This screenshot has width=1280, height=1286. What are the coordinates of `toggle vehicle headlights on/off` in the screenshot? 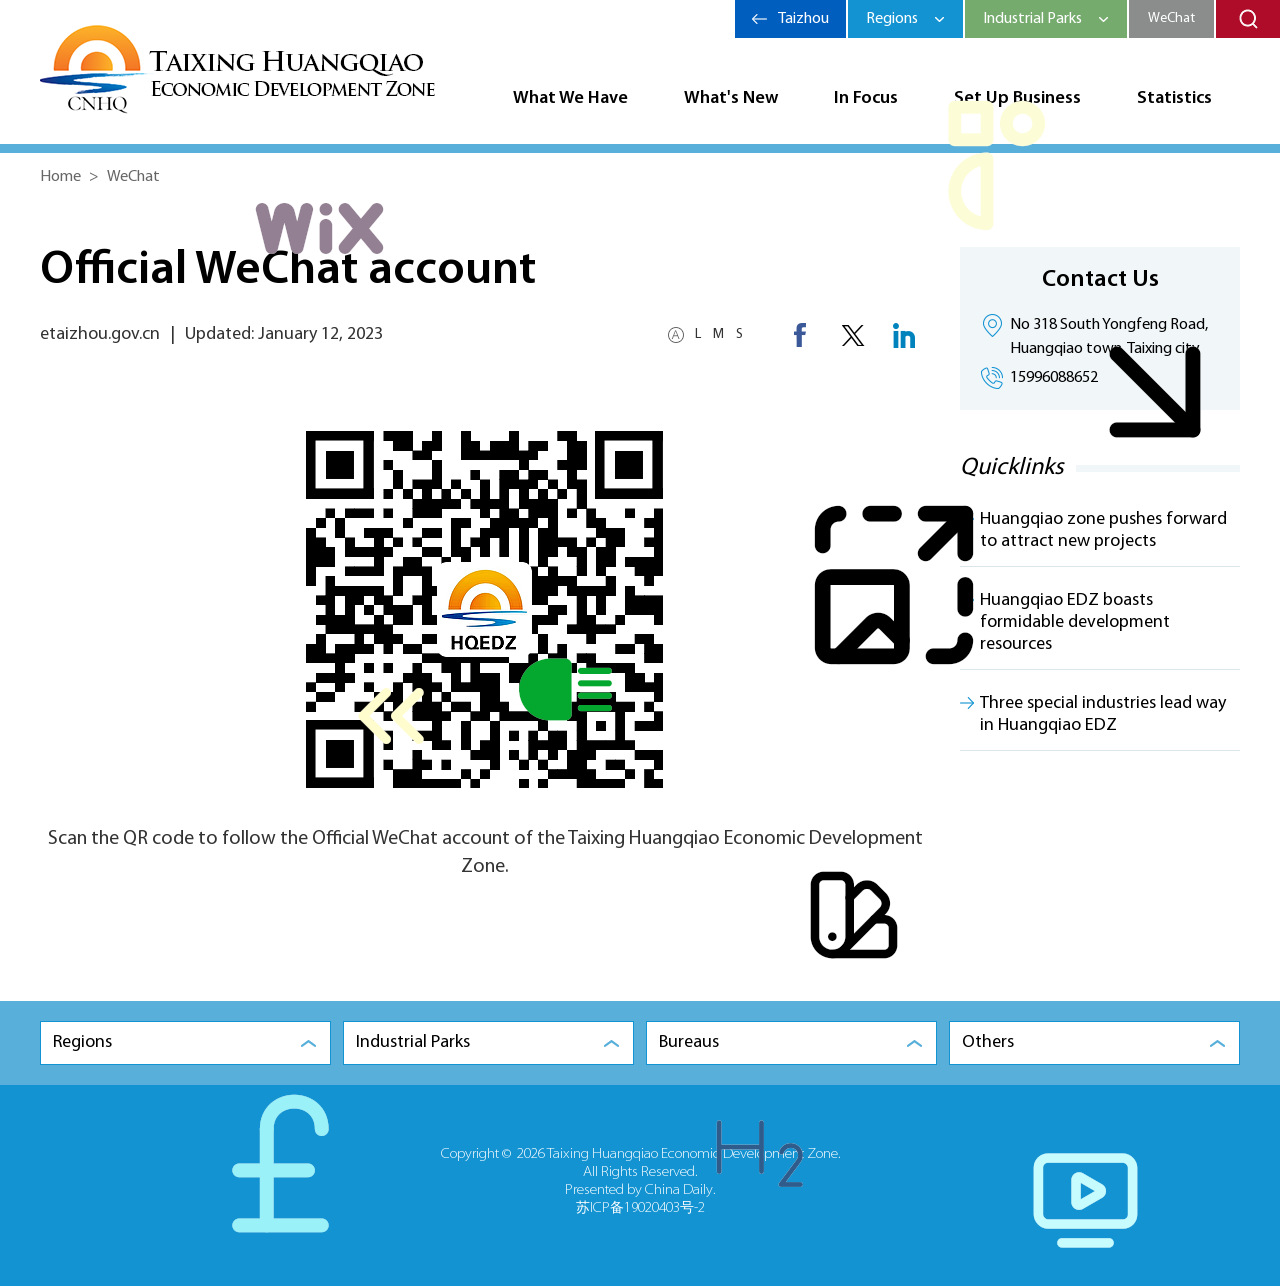 It's located at (565, 689).